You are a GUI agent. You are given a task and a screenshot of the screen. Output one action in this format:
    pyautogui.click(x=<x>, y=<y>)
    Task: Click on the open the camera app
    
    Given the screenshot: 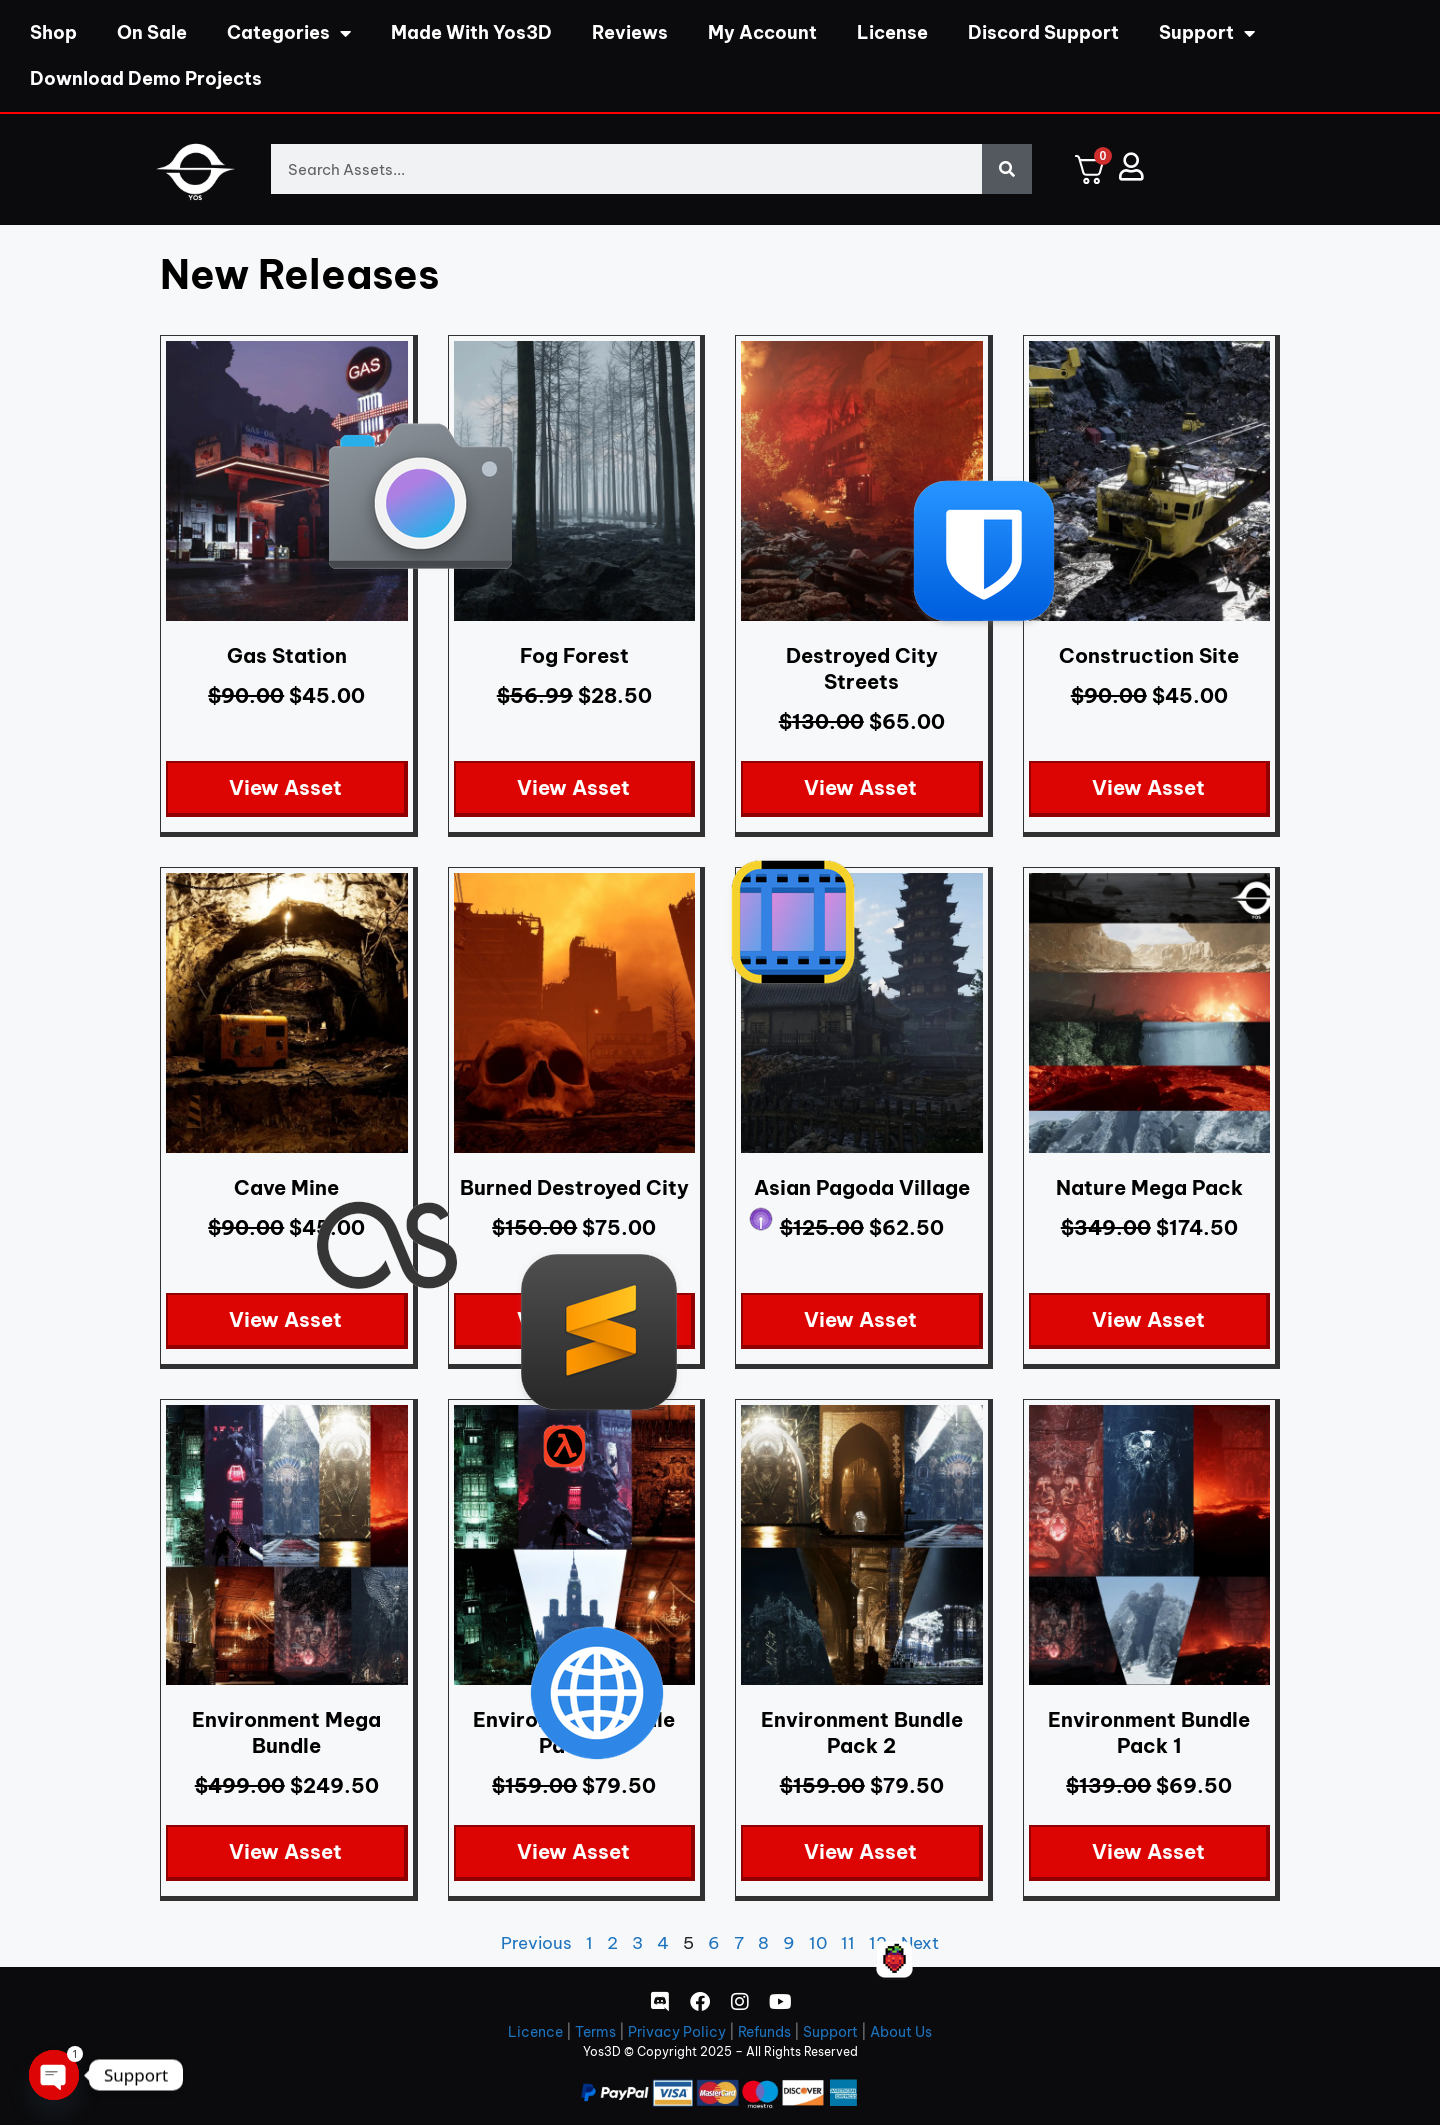 What is the action you would take?
    pyautogui.click(x=420, y=496)
    